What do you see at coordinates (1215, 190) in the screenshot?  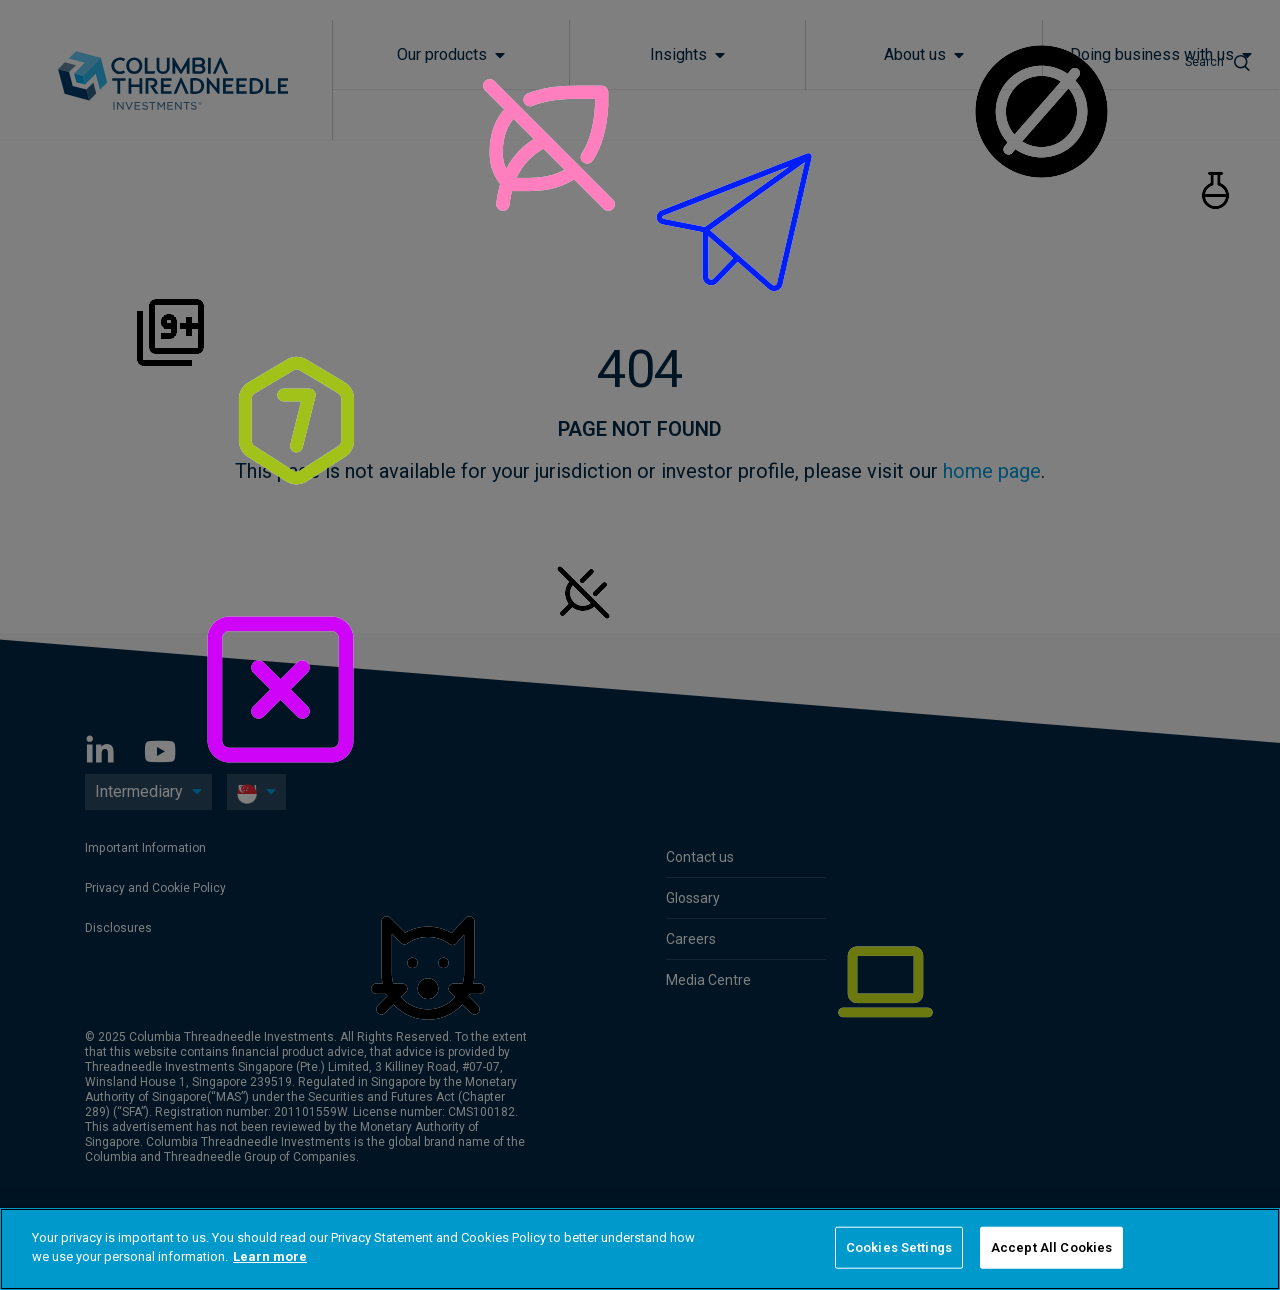 I see `access science or laboratory features` at bounding box center [1215, 190].